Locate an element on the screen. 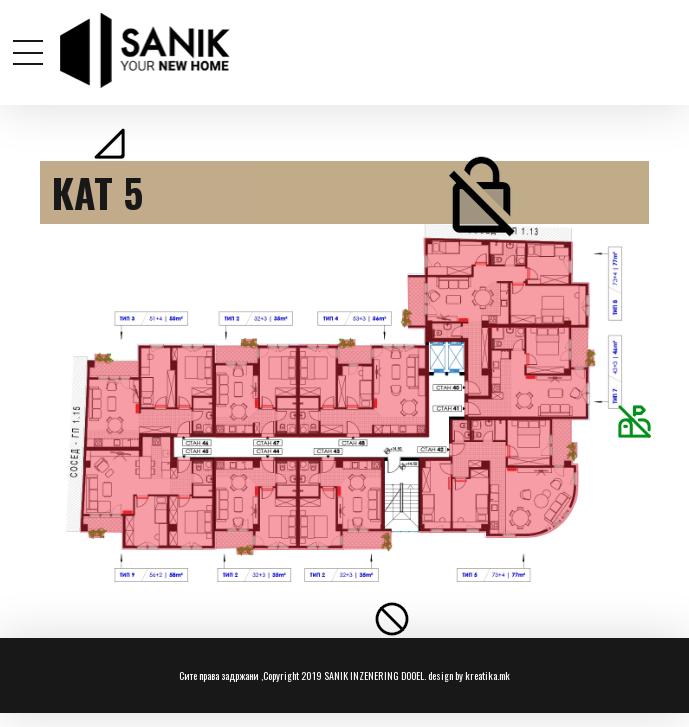  indicates no cellular signal or network connection is located at coordinates (108, 142).